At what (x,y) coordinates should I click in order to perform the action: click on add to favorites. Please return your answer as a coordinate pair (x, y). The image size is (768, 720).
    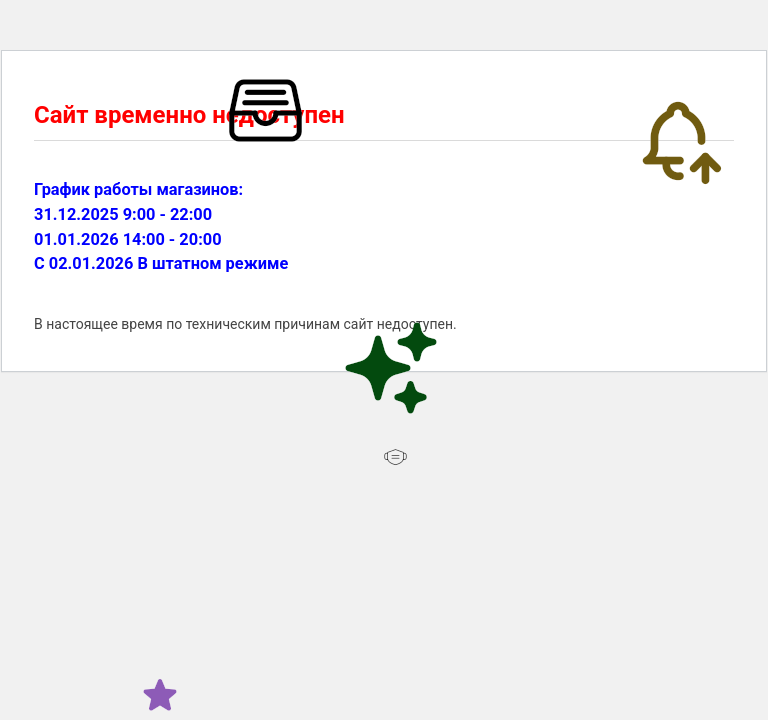
    Looking at the image, I should click on (160, 695).